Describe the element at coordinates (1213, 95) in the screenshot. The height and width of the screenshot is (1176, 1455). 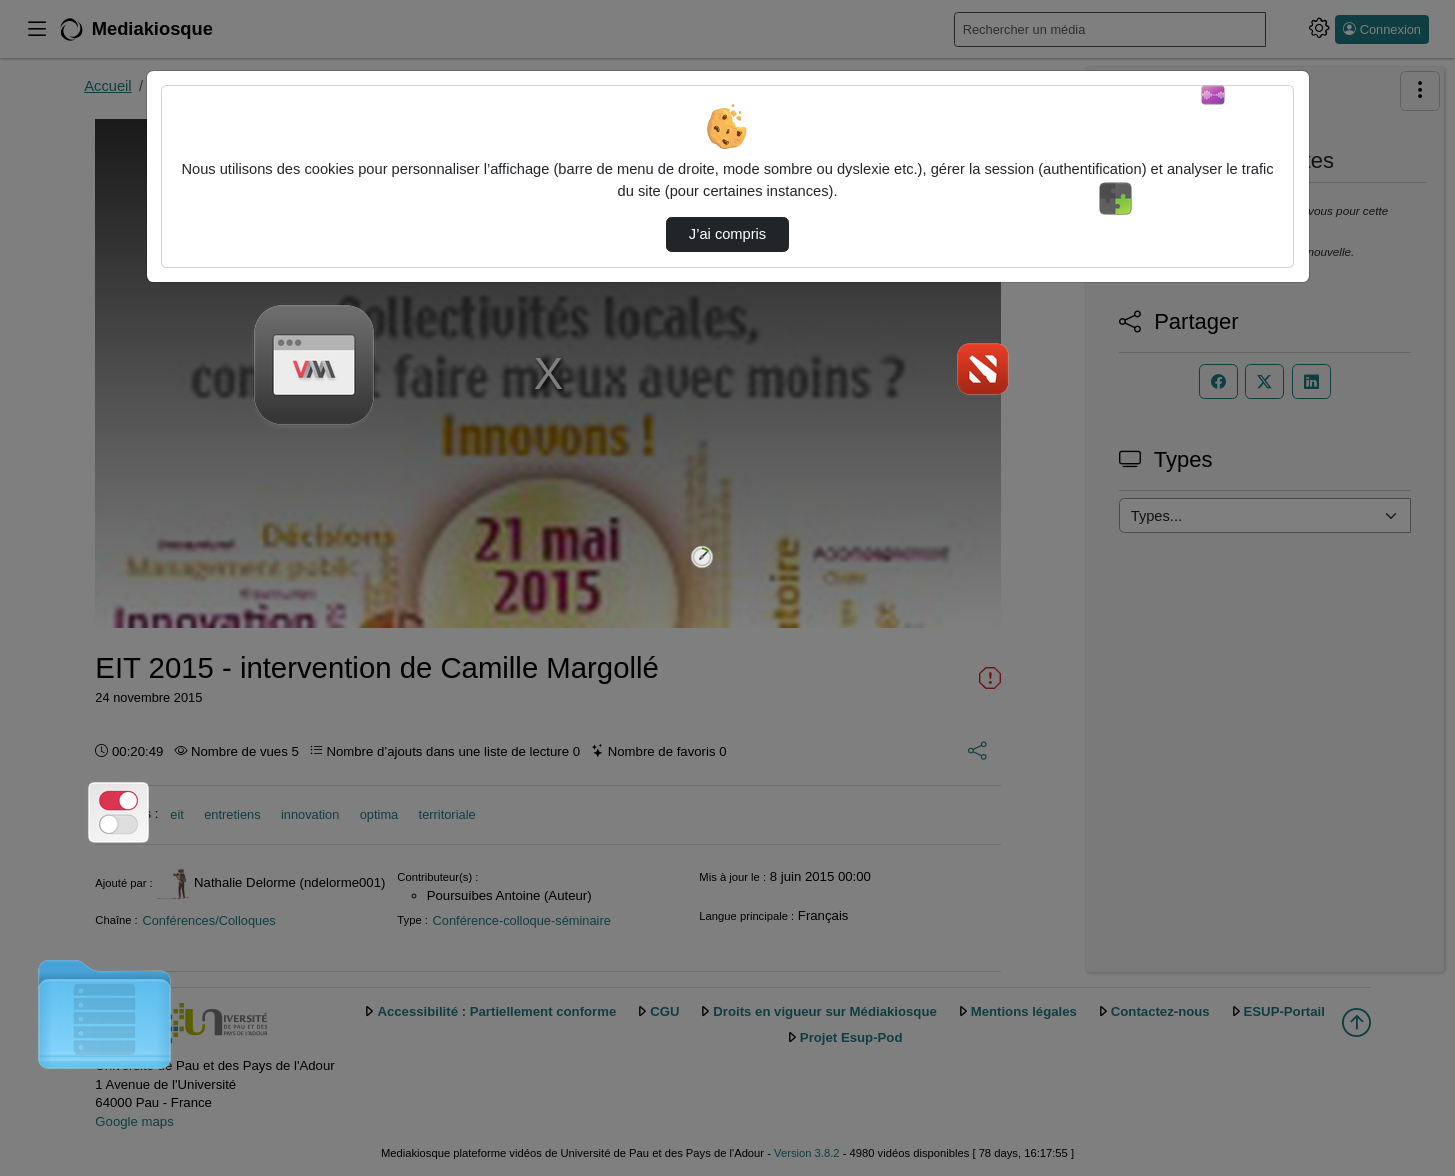
I see `open the audio recorder app` at that location.